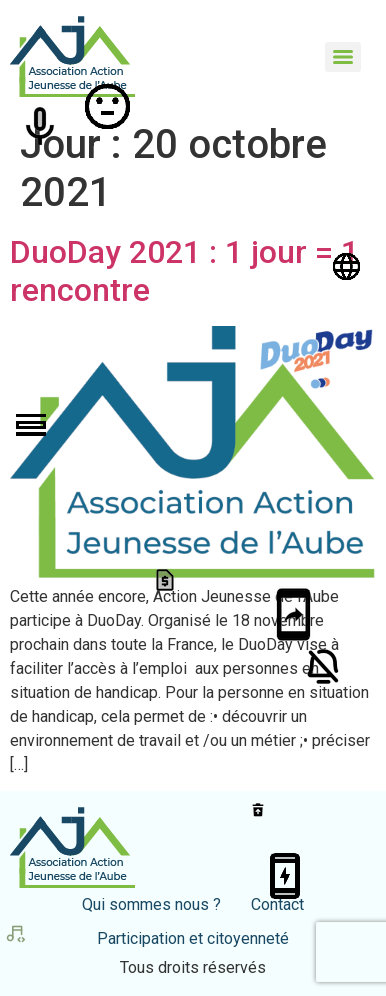 The width and height of the screenshot is (386, 996). Describe the element at coordinates (165, 580) in the screenshot. I see `view invoice or billing document` at that location.